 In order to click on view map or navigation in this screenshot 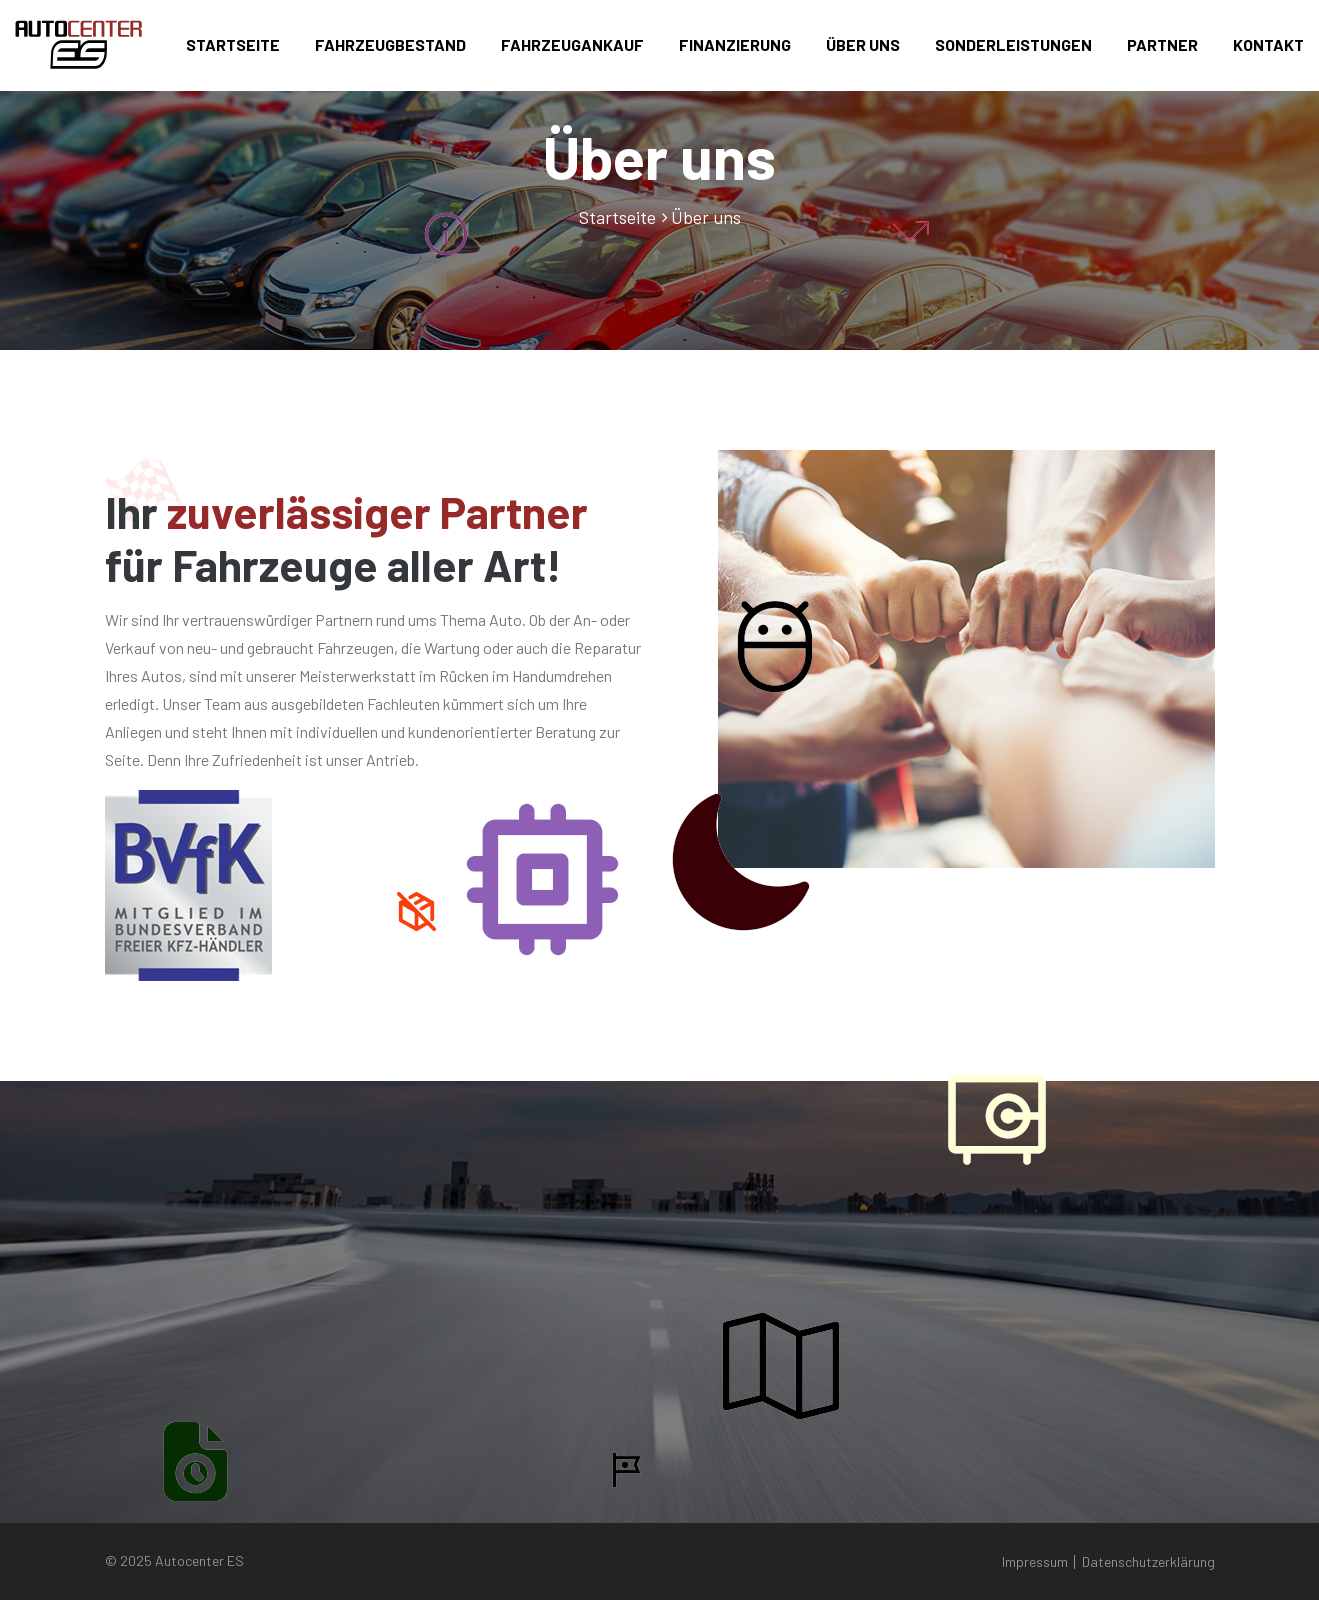, I will do `click(781, 1366)`.